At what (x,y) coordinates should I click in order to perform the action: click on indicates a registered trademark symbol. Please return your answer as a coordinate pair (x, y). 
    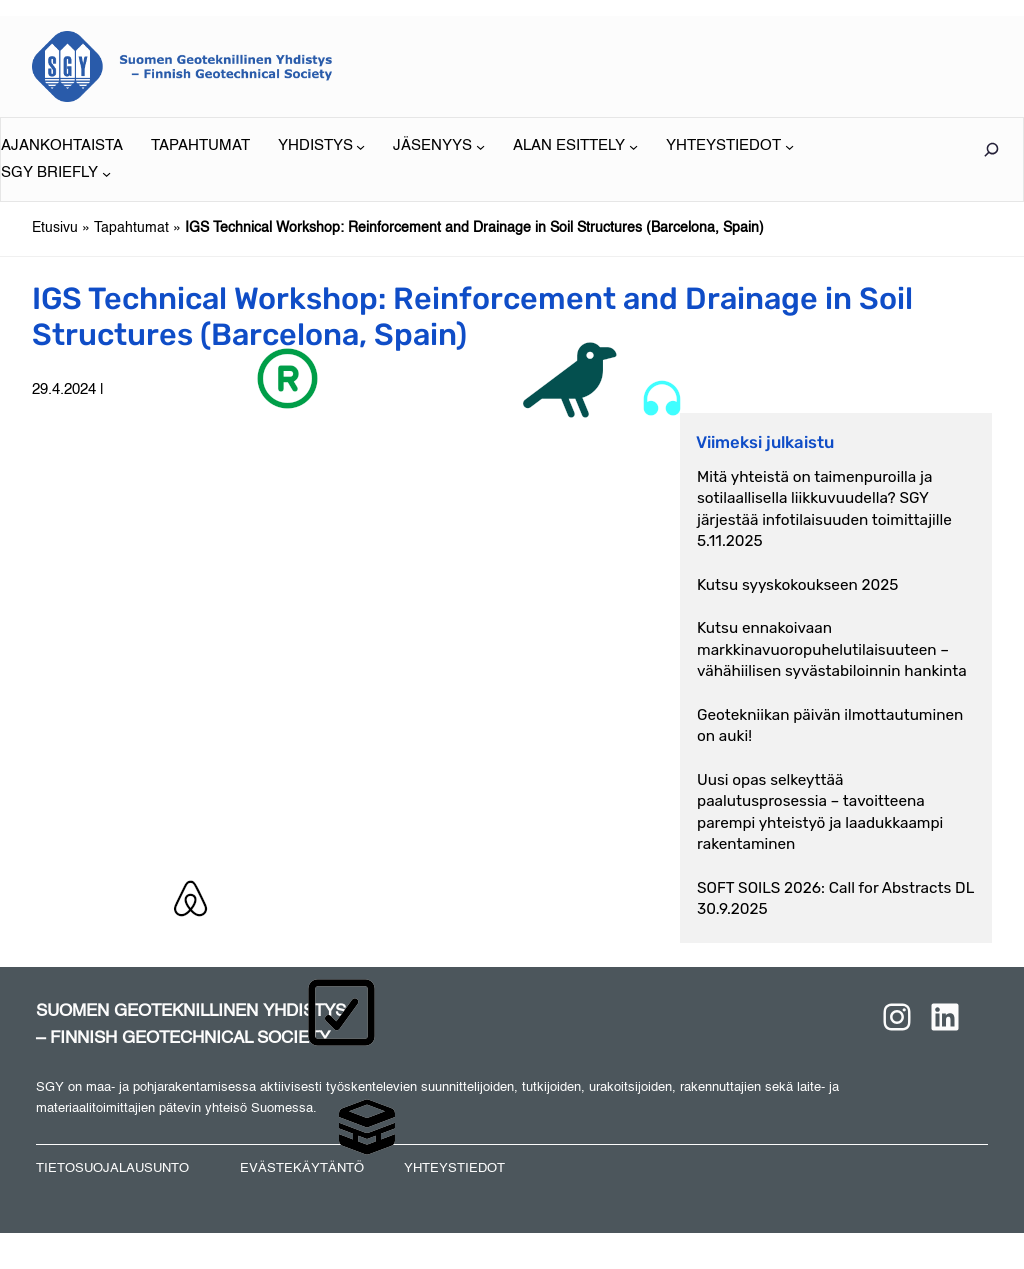
    Looking at the image, I should click on (287, 378).